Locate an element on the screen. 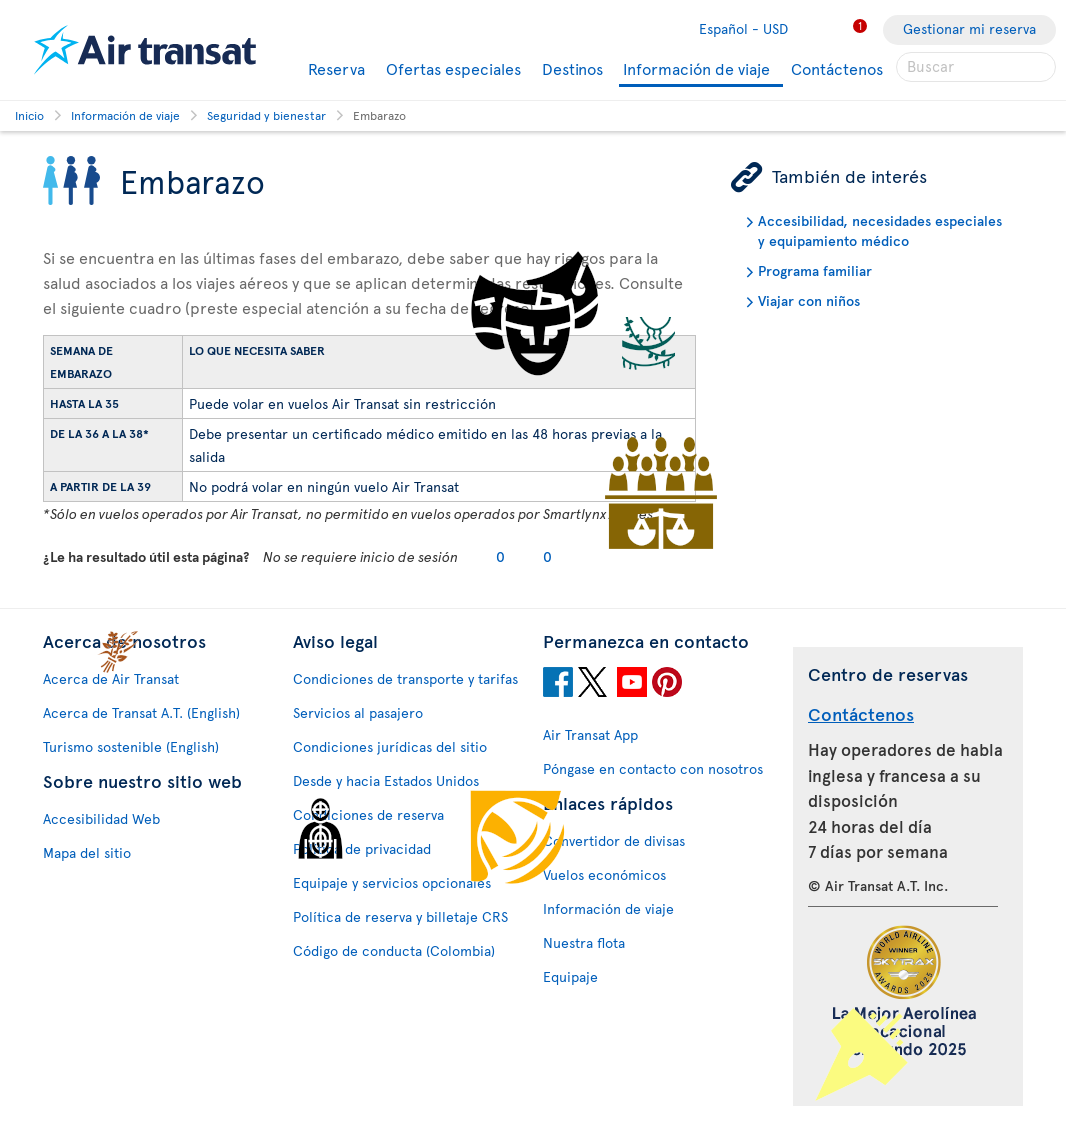  view collected herbs or botanical items is located at coordinates (118, 652).